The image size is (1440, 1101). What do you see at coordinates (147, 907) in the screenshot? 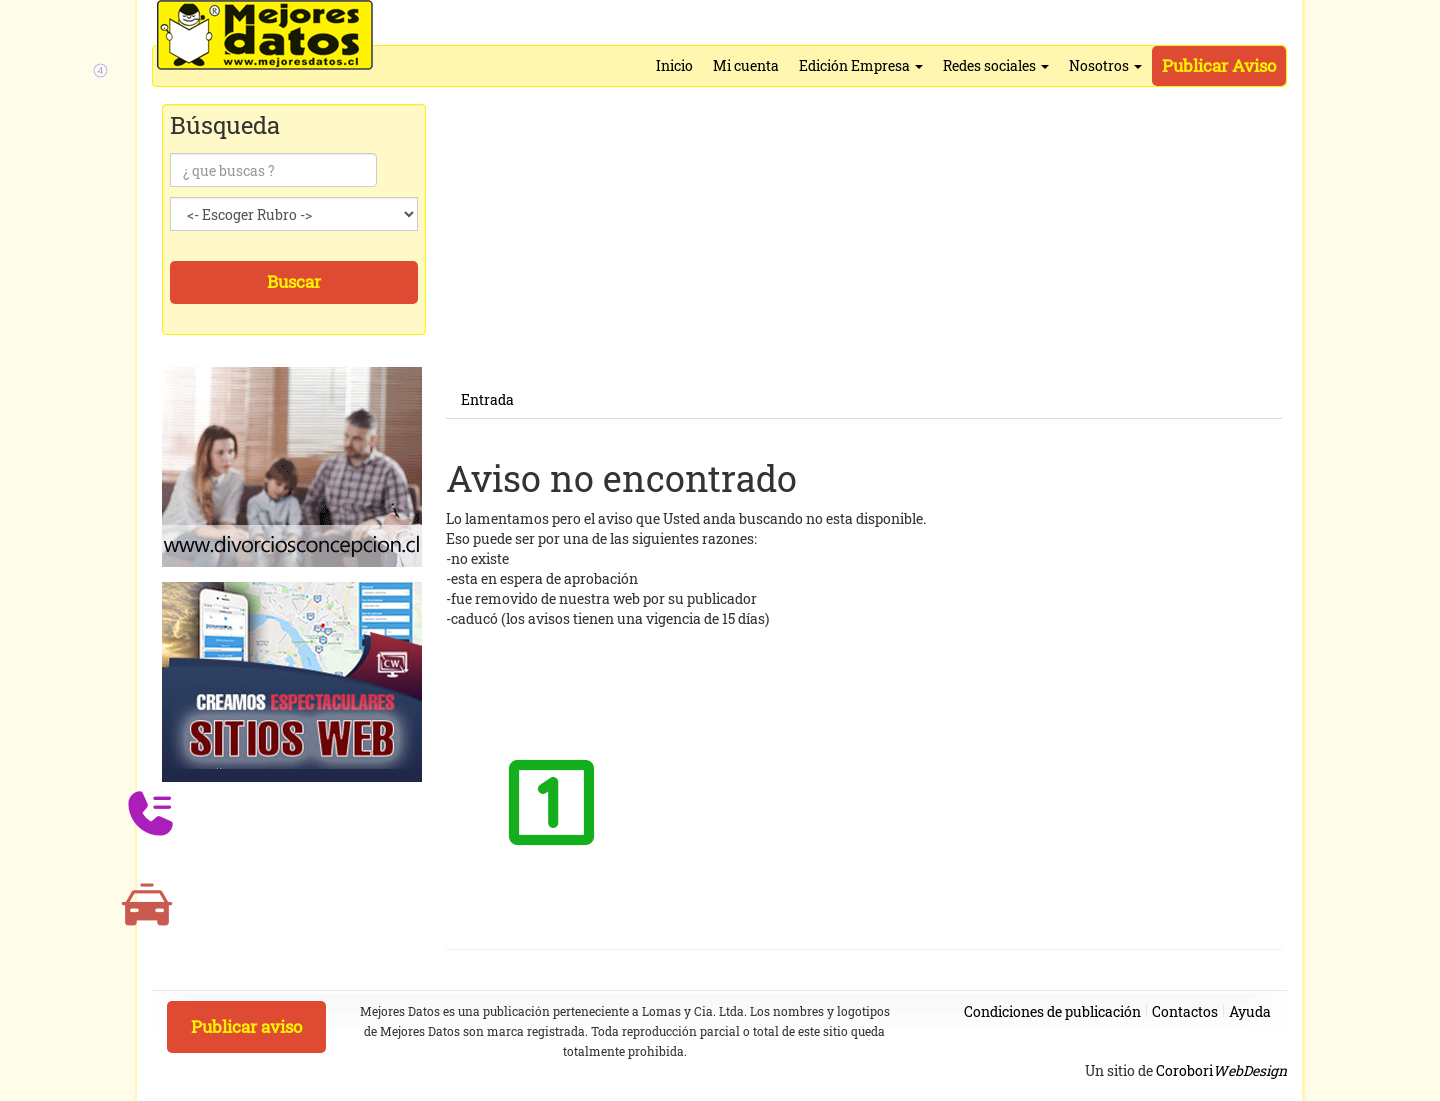
I see `indicates police or emergency services` at bounding box center [147, 907].